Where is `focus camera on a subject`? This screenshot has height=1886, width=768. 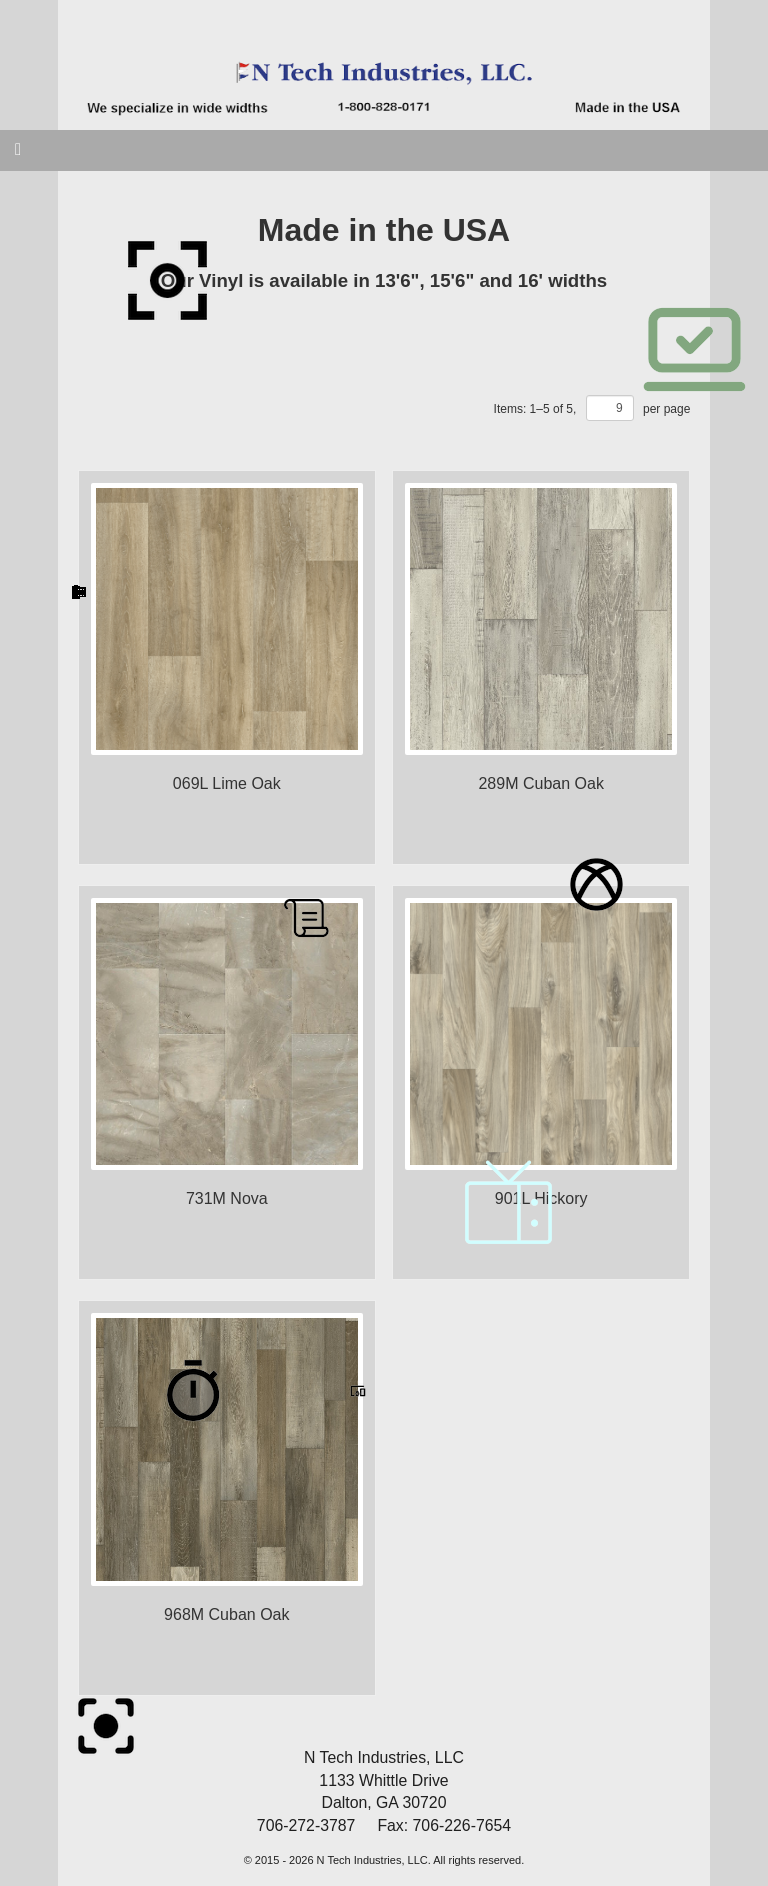 focus camera on a subject is located at coordinates (167, 280).